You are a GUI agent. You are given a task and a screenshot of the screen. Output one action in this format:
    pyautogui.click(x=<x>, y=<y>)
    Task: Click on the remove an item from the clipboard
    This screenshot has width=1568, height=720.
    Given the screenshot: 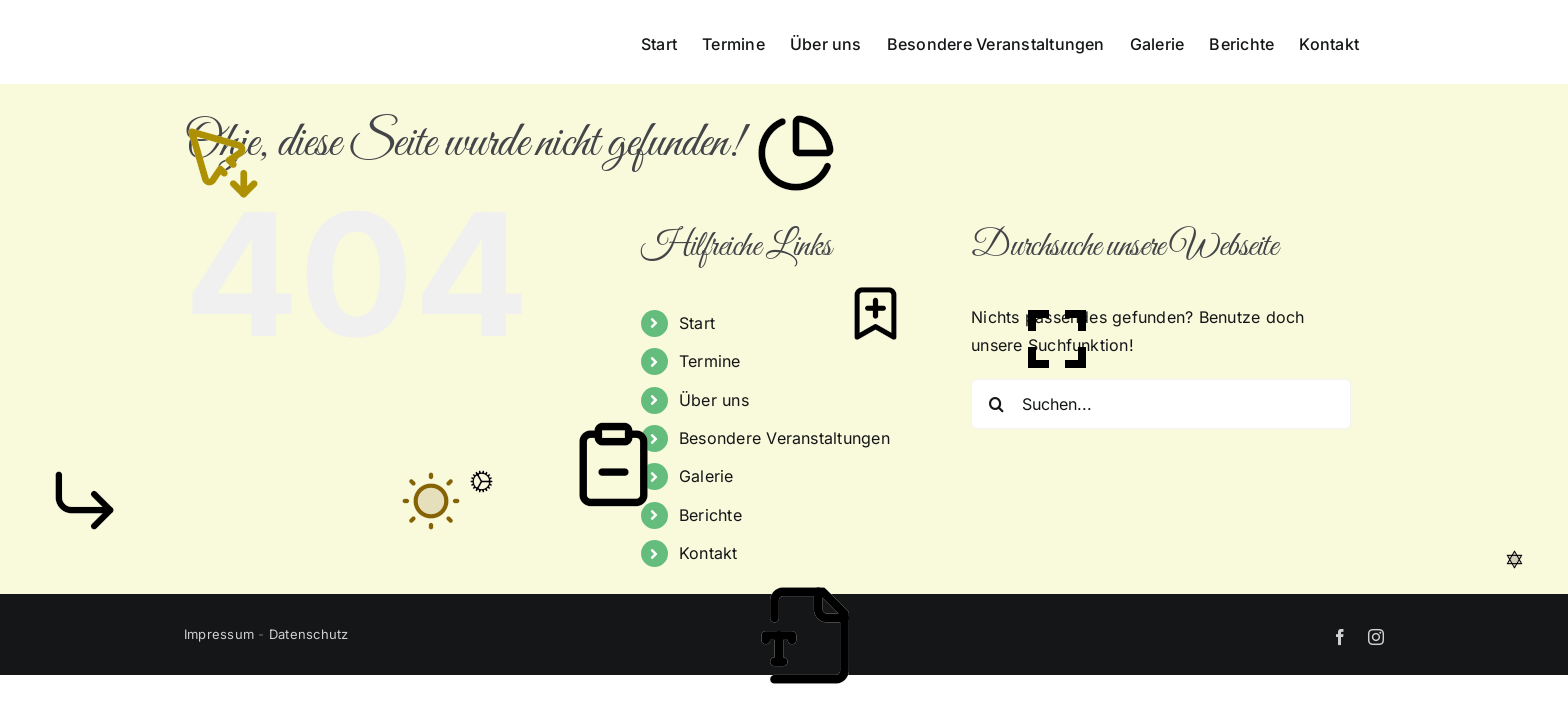 What is the action you would take?
    pyautogui.click(x=613, y=464)
    